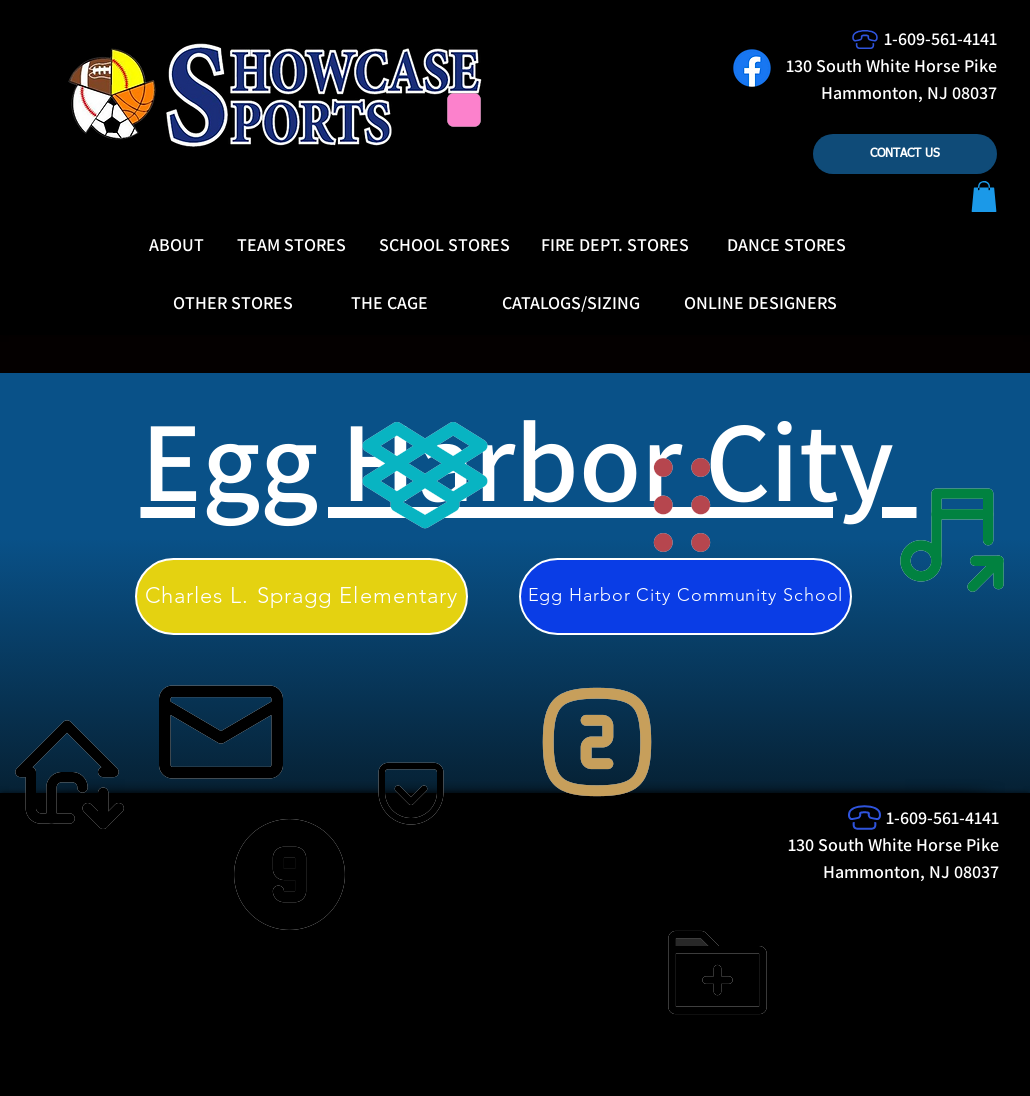 The height and width of the screenshot is (1096, 1030). What do you see at coordinates (464, 110) in the screenshot?
I see `stop media playback` at bounding box center [464, 110].